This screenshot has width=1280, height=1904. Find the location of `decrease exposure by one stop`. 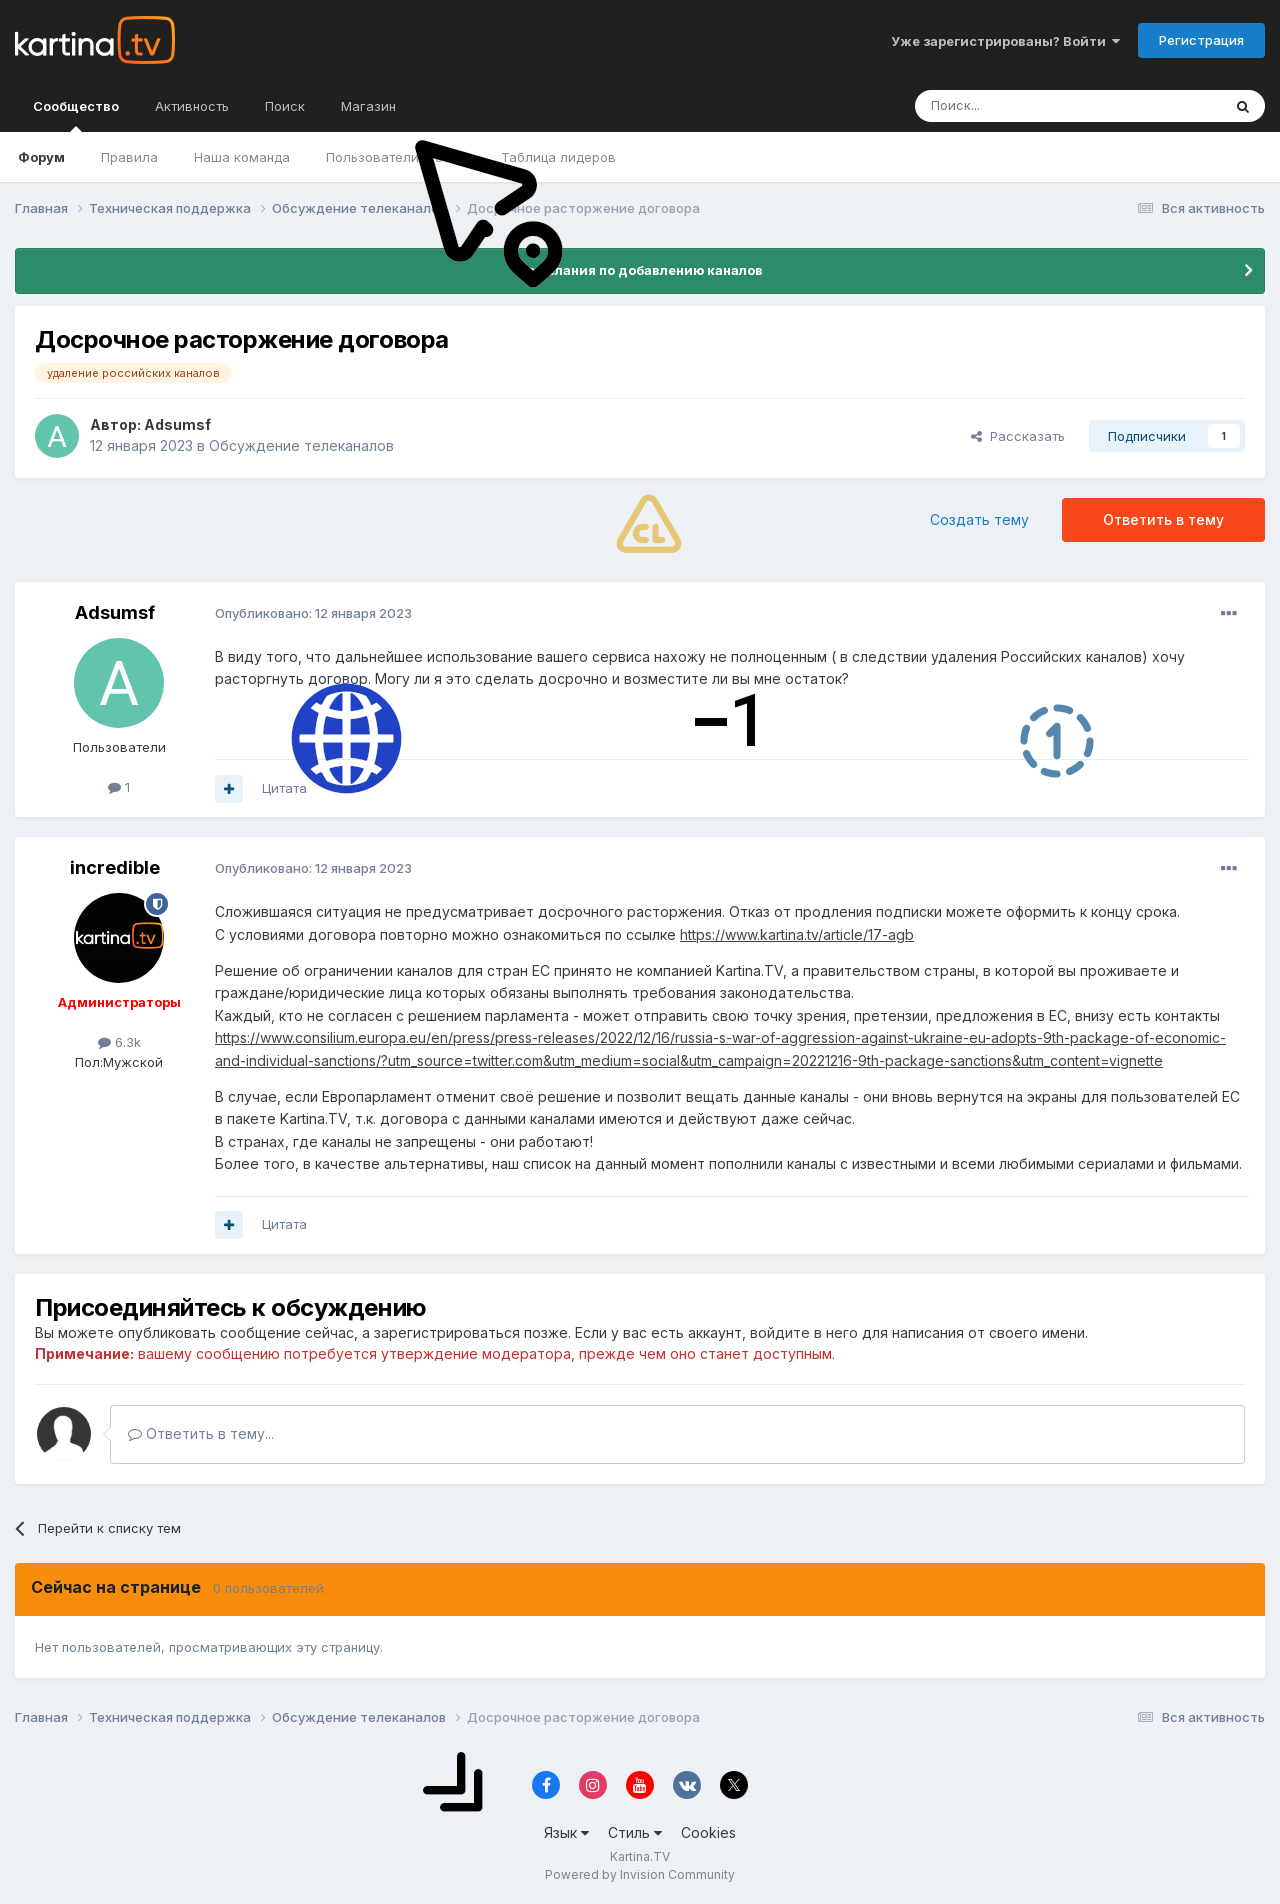

decrease exposure by one stop is located at coordinates (727, 722).